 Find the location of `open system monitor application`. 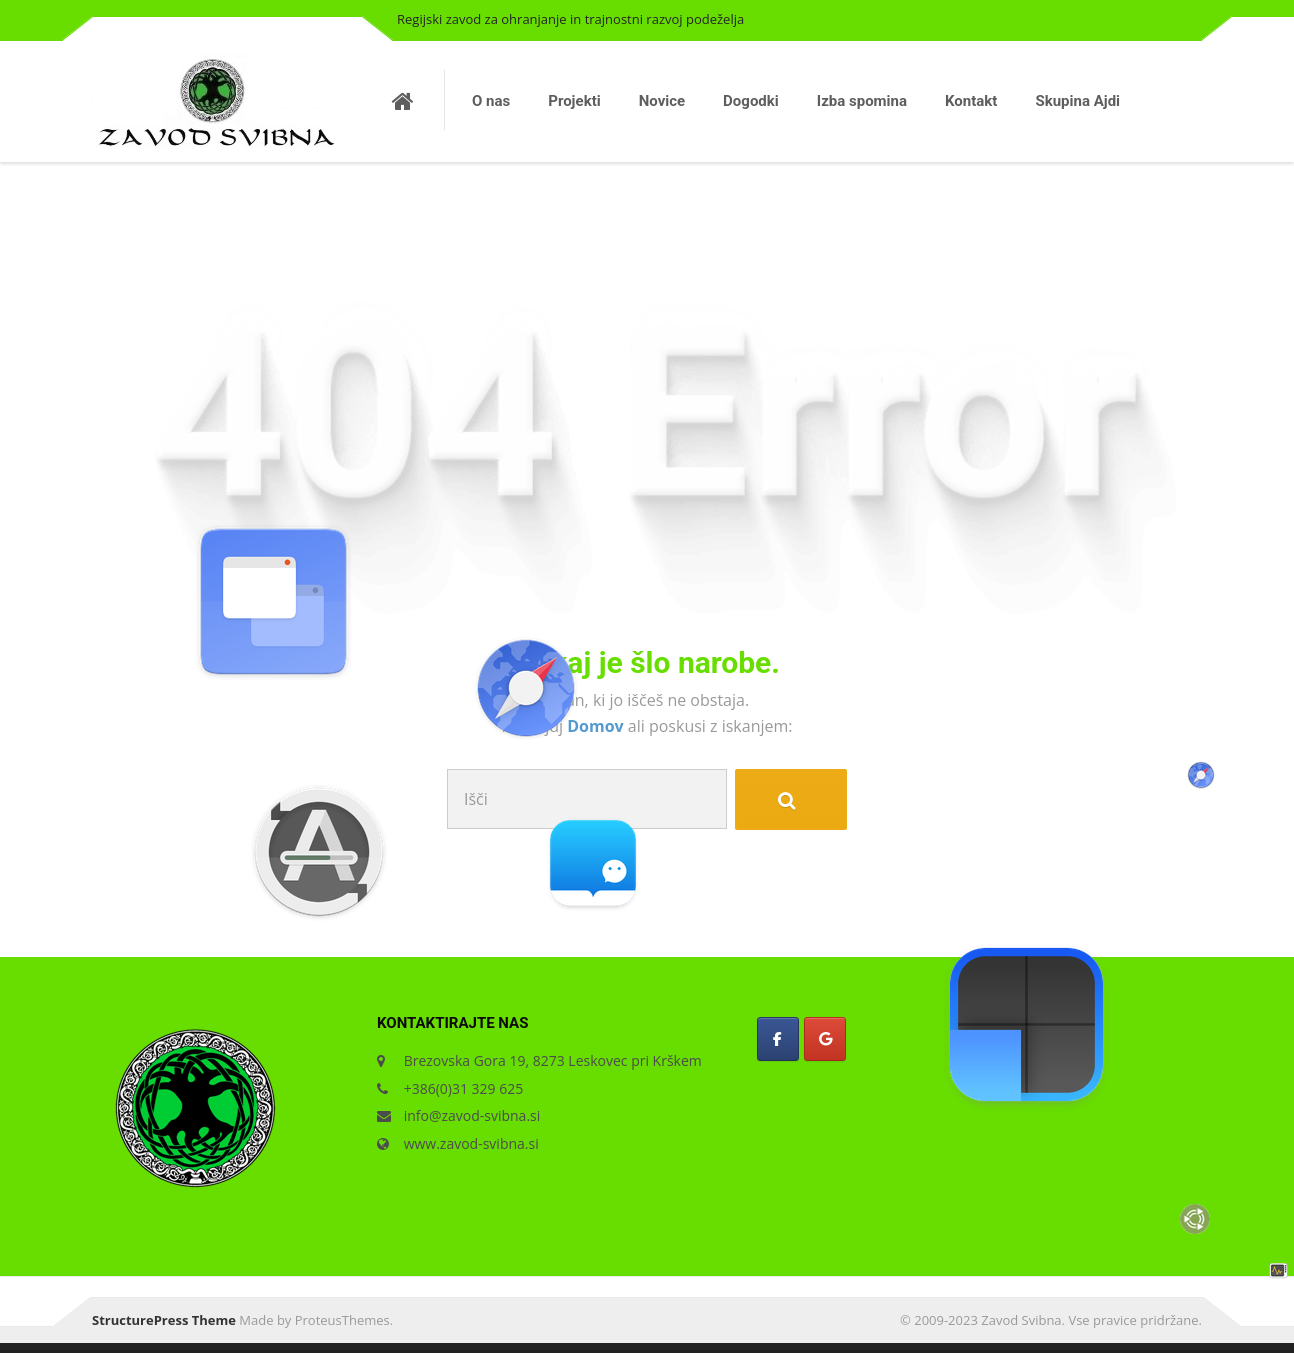

open system monitor application is located at coordinates (1278, 1270).